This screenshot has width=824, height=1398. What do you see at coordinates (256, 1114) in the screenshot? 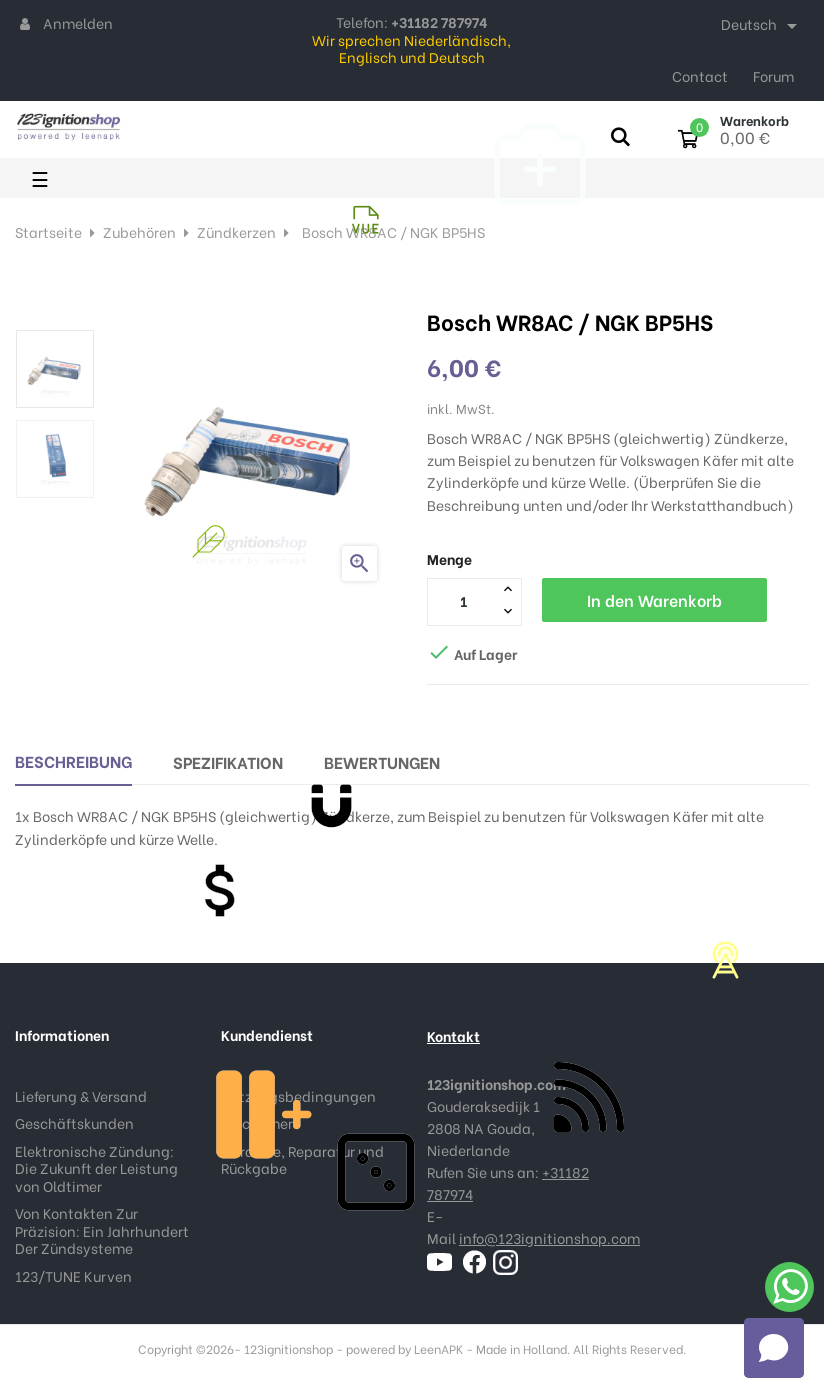
I see `add a new column to the right` at bounding box center [256, 1114].